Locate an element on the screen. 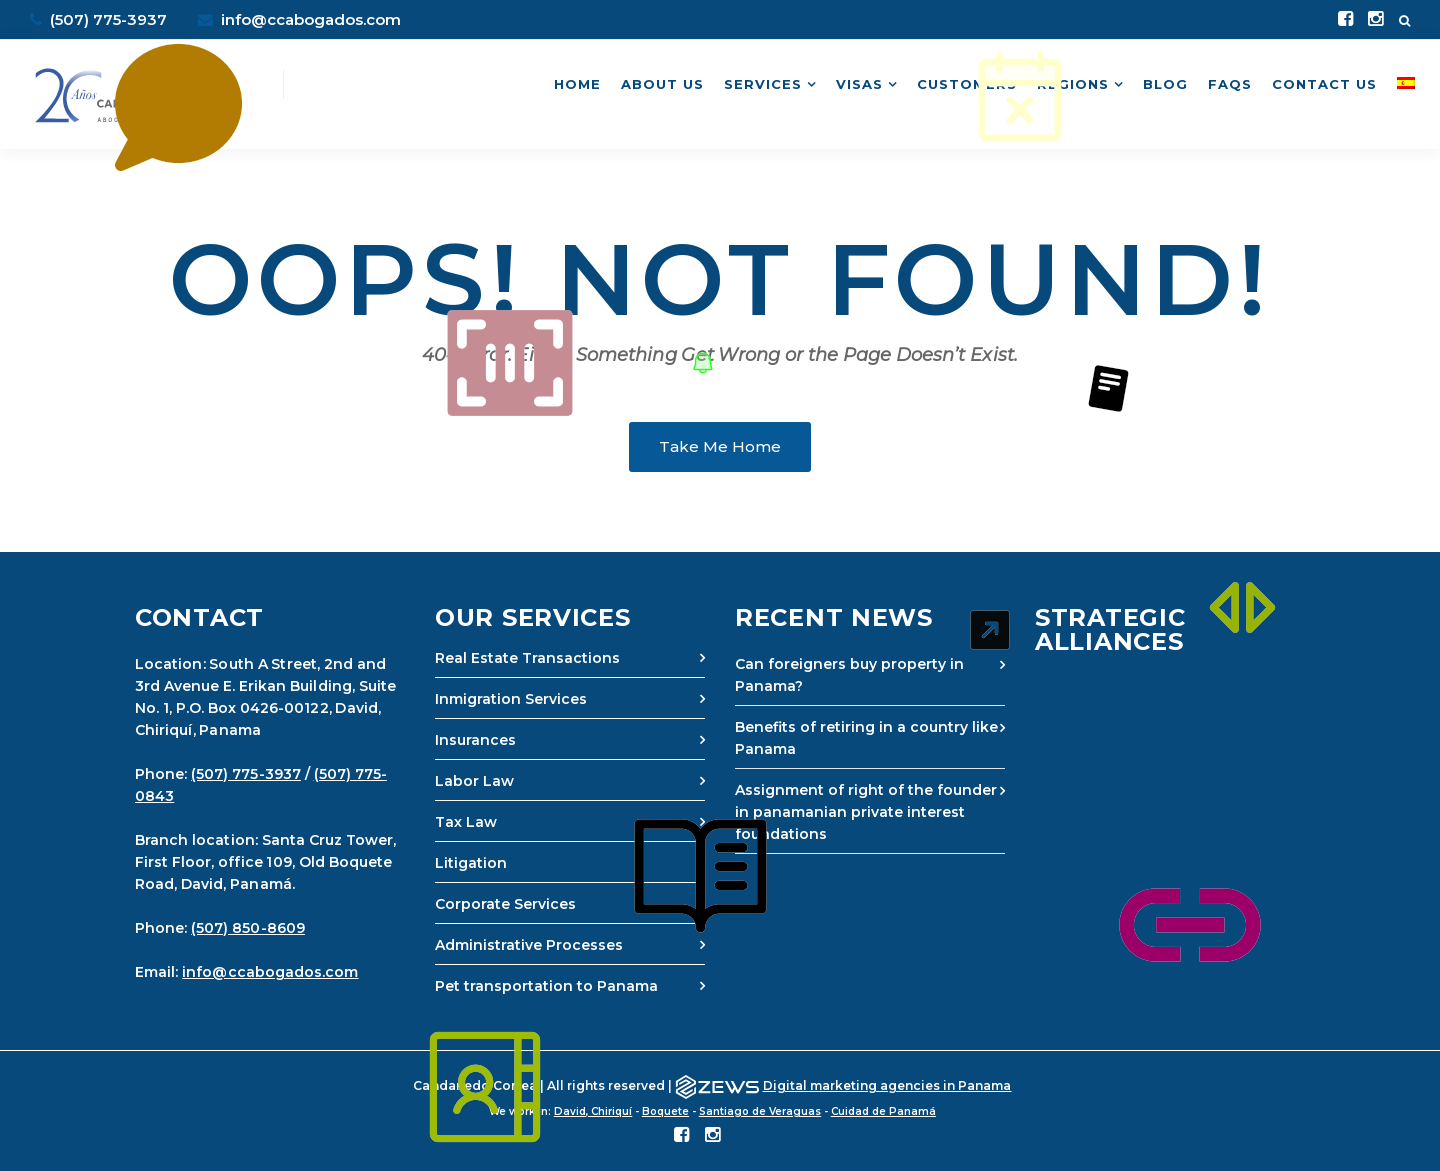  open reading mode or e-reader is located at coordinates (700, 866).